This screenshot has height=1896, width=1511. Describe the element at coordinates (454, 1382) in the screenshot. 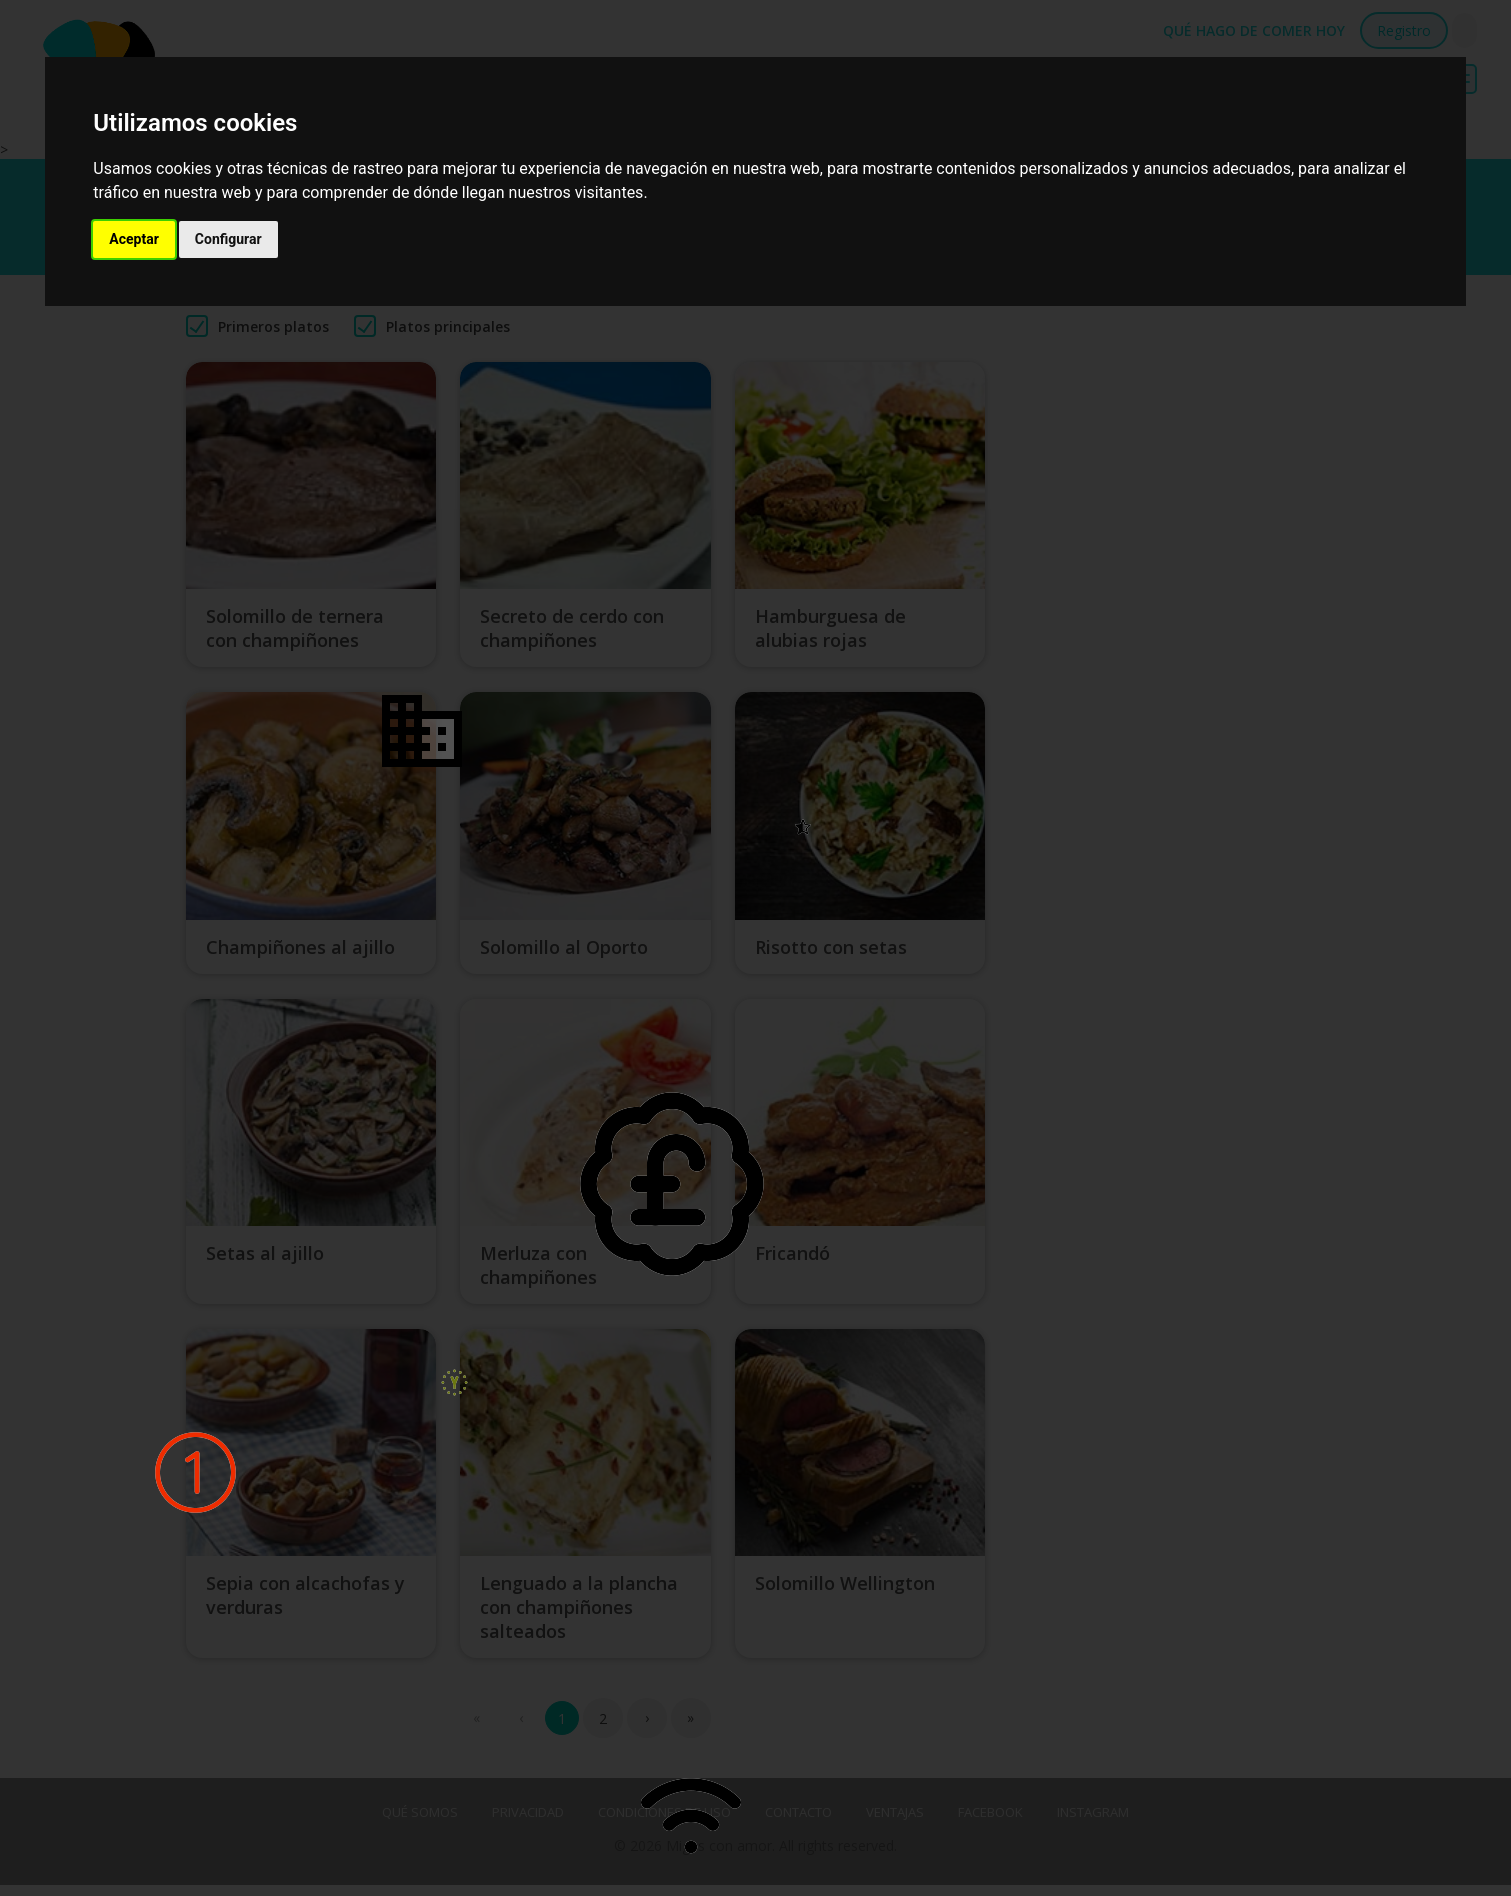

I see `indicates a pending or in-progress status for option Y` at that location.